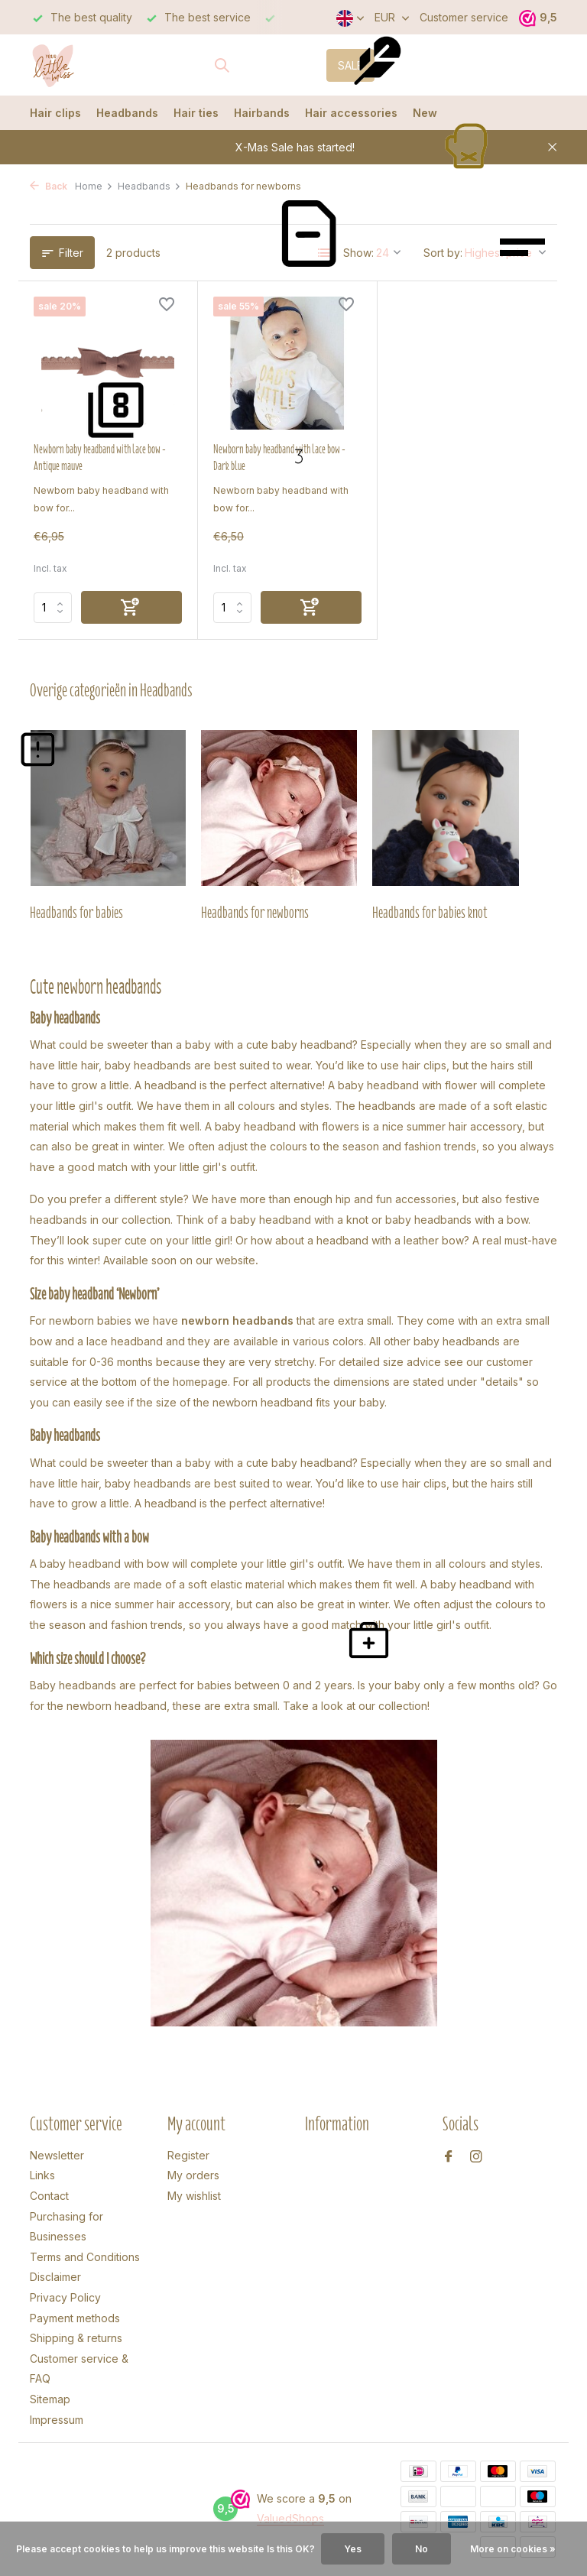 Image resolution: width=587 pixels, height=2576 pixels. I want to click on enter a short text response, so click(522, 247).